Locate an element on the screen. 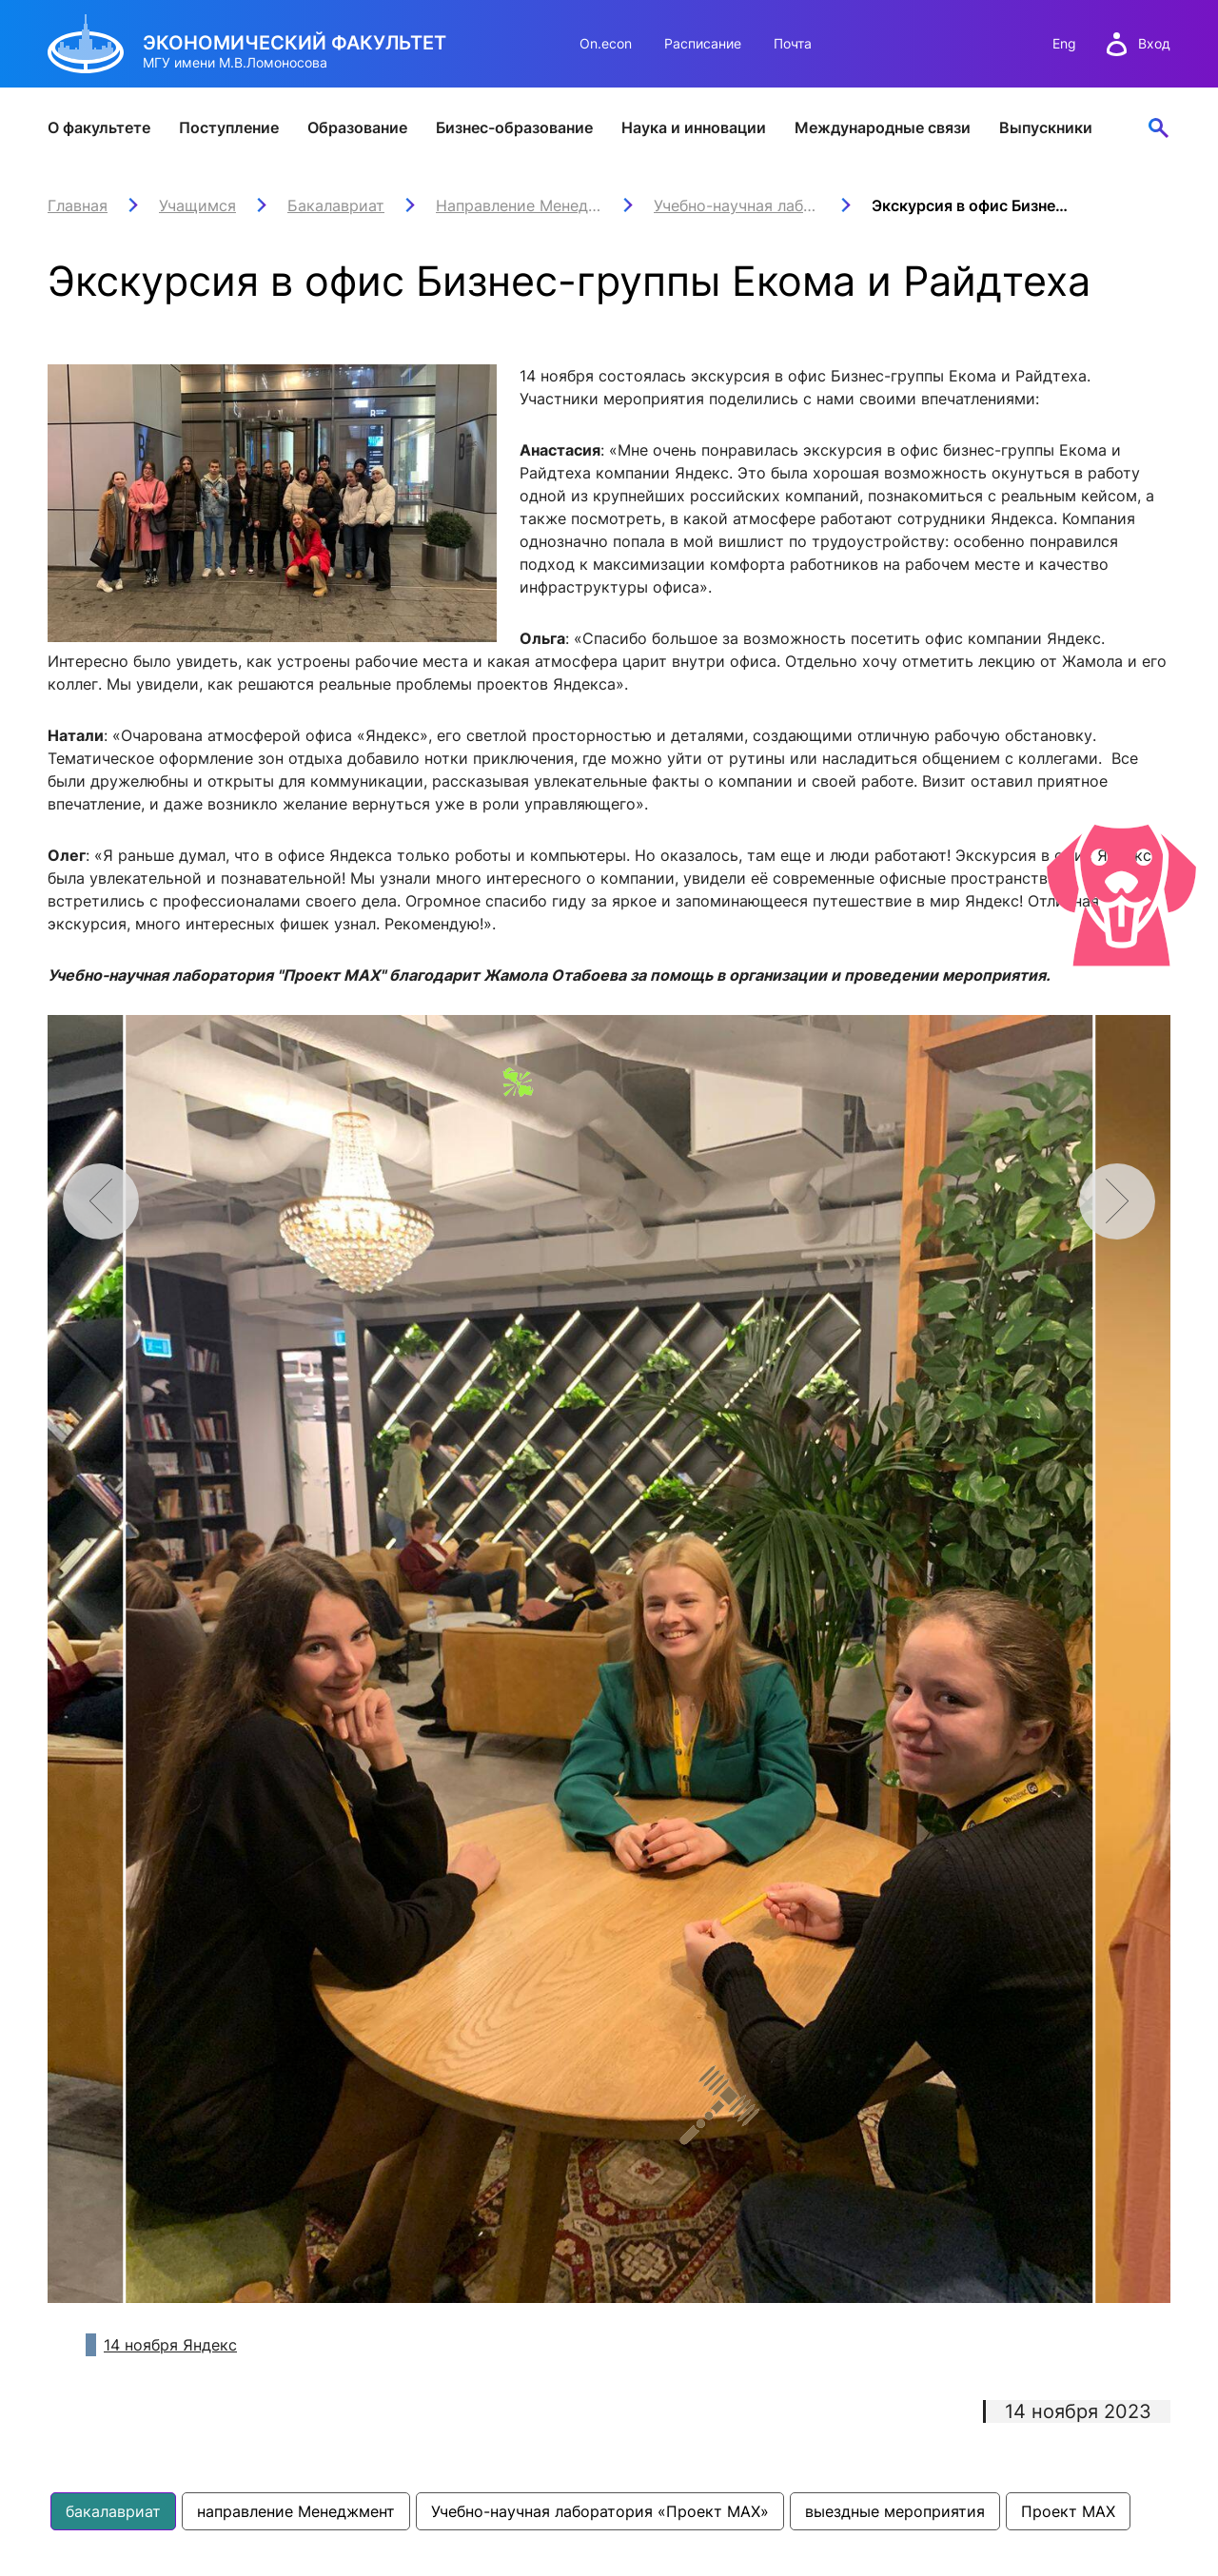 This screenshot has height=2576, width=1218. toy mallet or hammer tool icon is located at coordinates (719, 2104).